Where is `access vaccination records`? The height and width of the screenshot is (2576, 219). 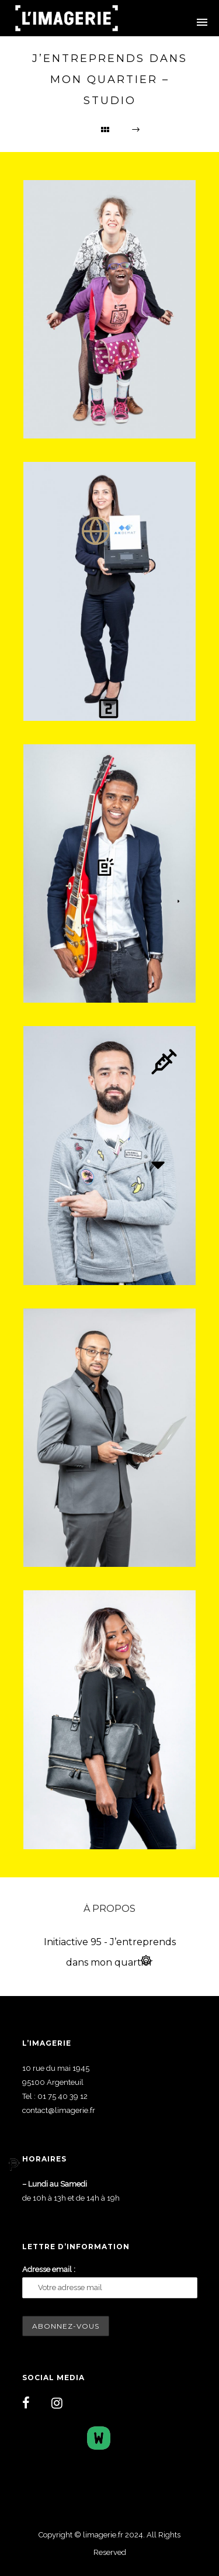 access vaccination records is located at coordinates (164, 1062).